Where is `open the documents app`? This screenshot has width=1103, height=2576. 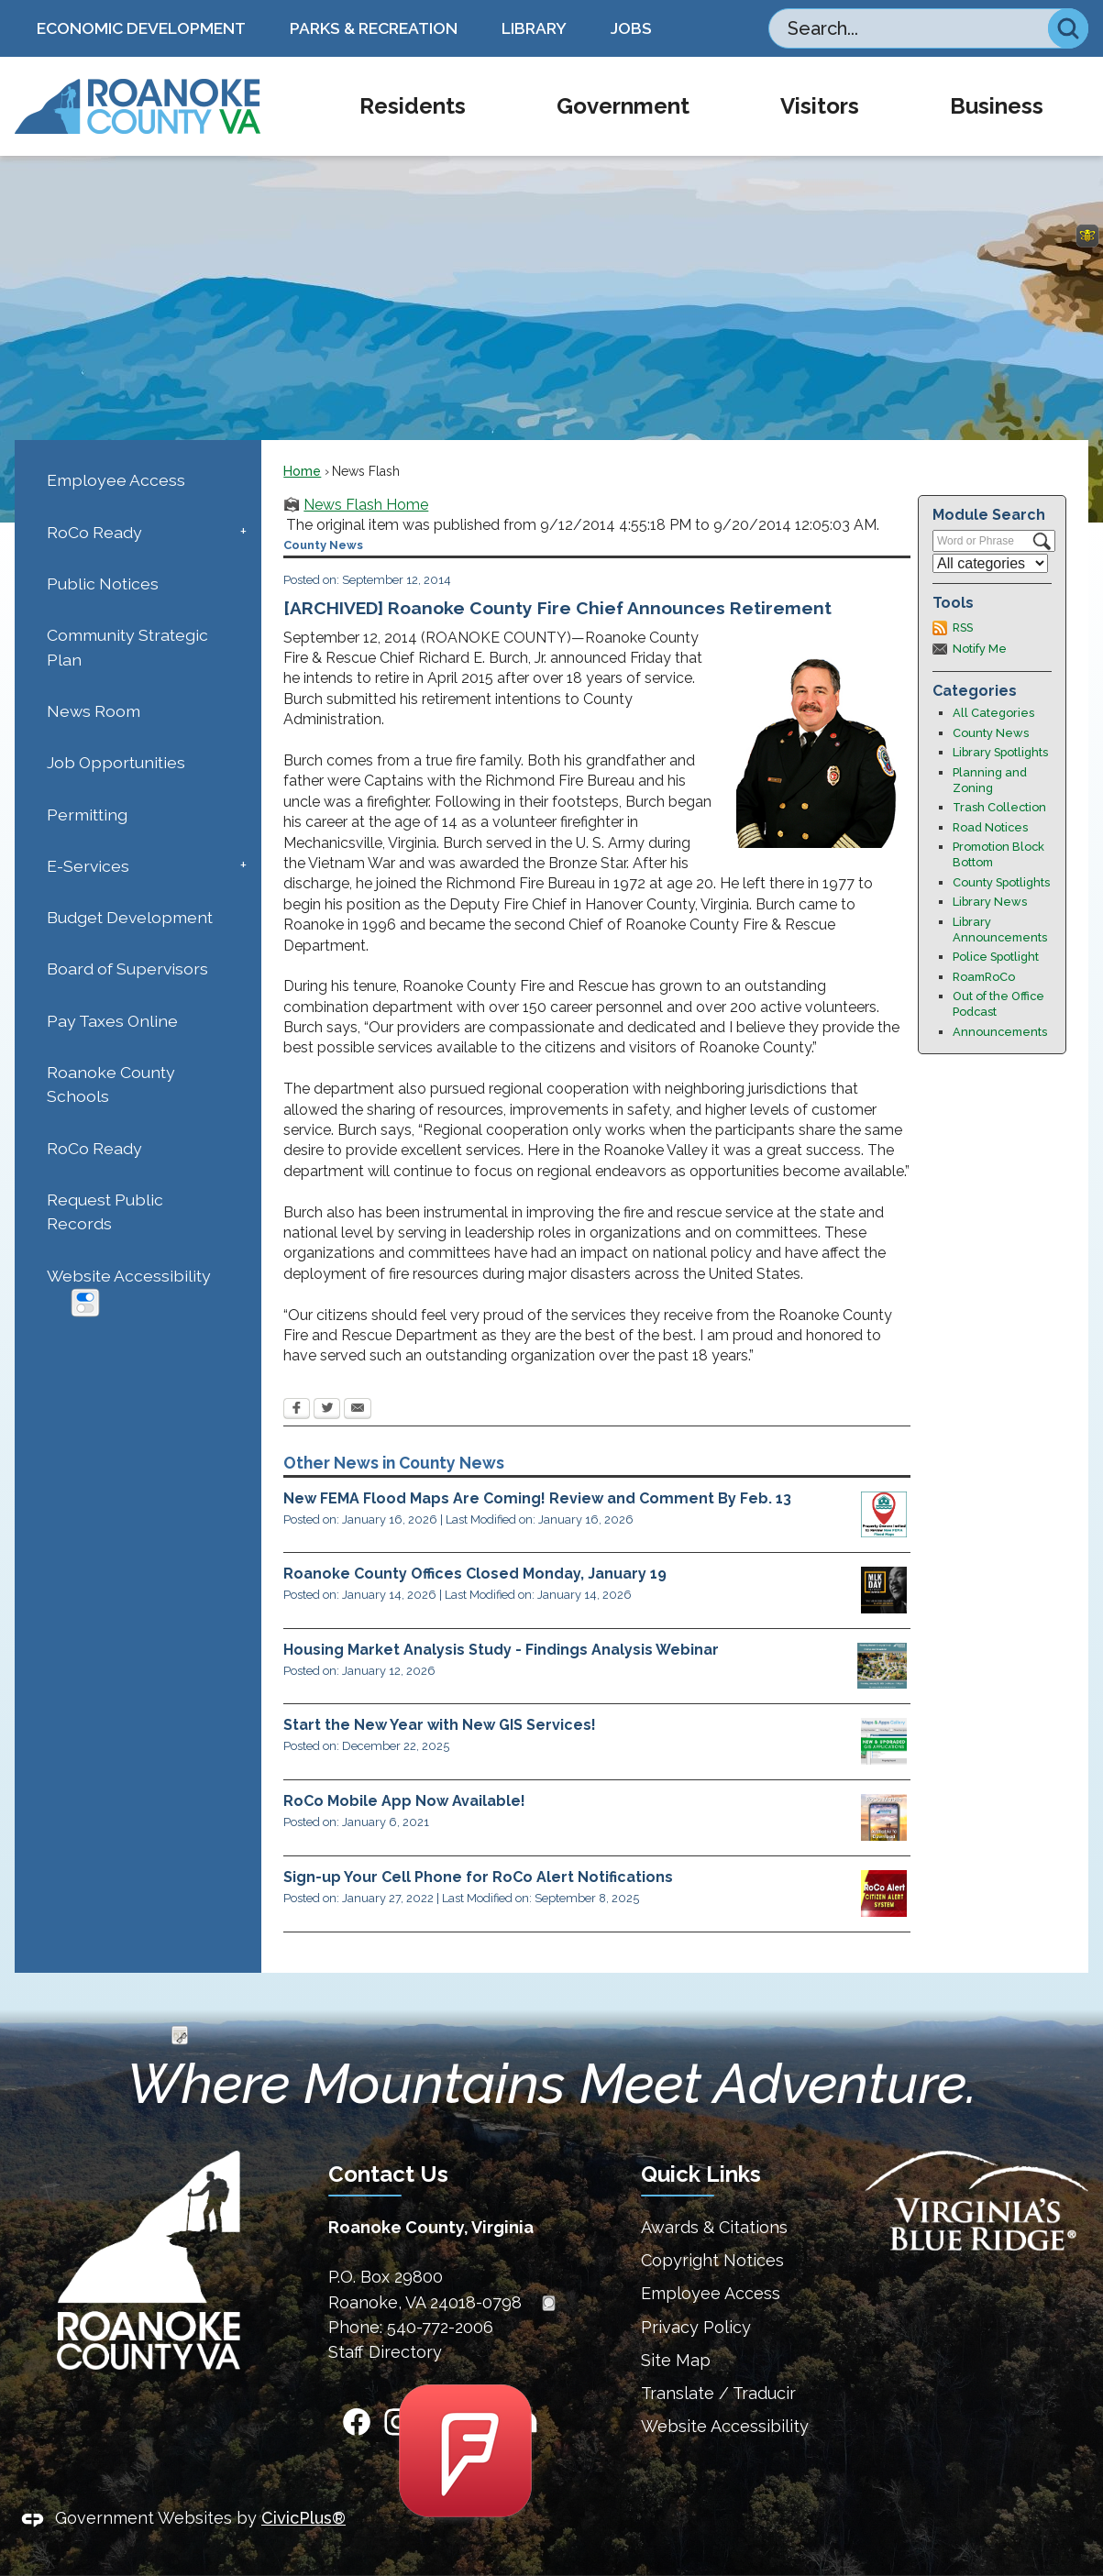
open the documents app is located at coordinates (180, 2035).